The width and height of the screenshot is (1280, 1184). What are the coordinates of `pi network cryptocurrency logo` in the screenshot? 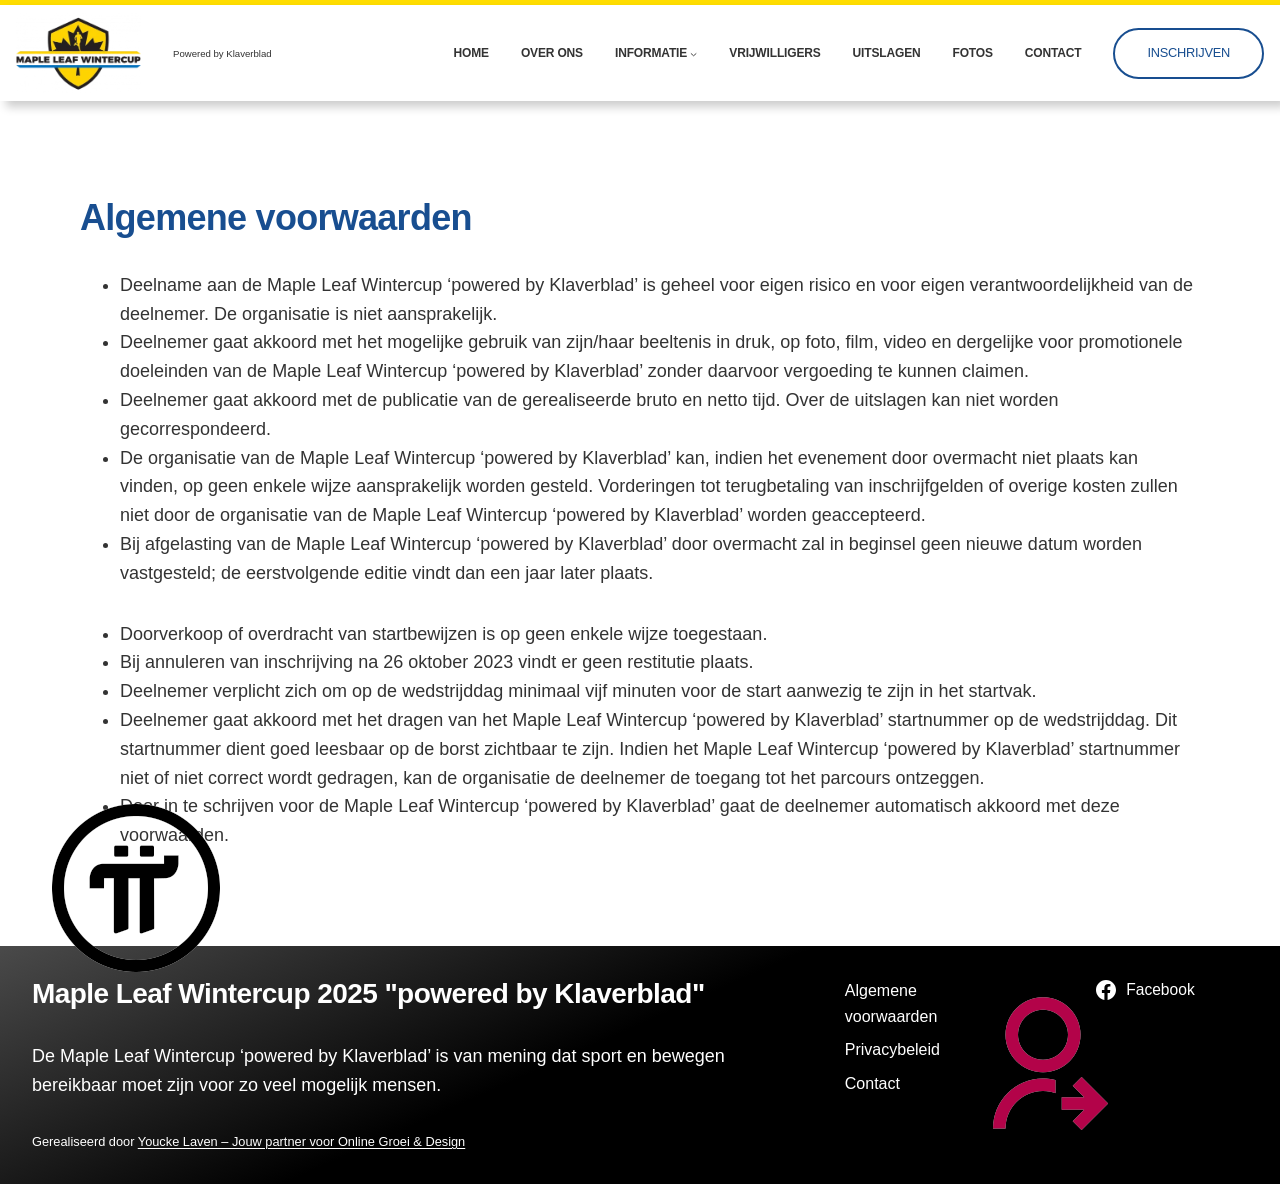 It's located at (136, 888).